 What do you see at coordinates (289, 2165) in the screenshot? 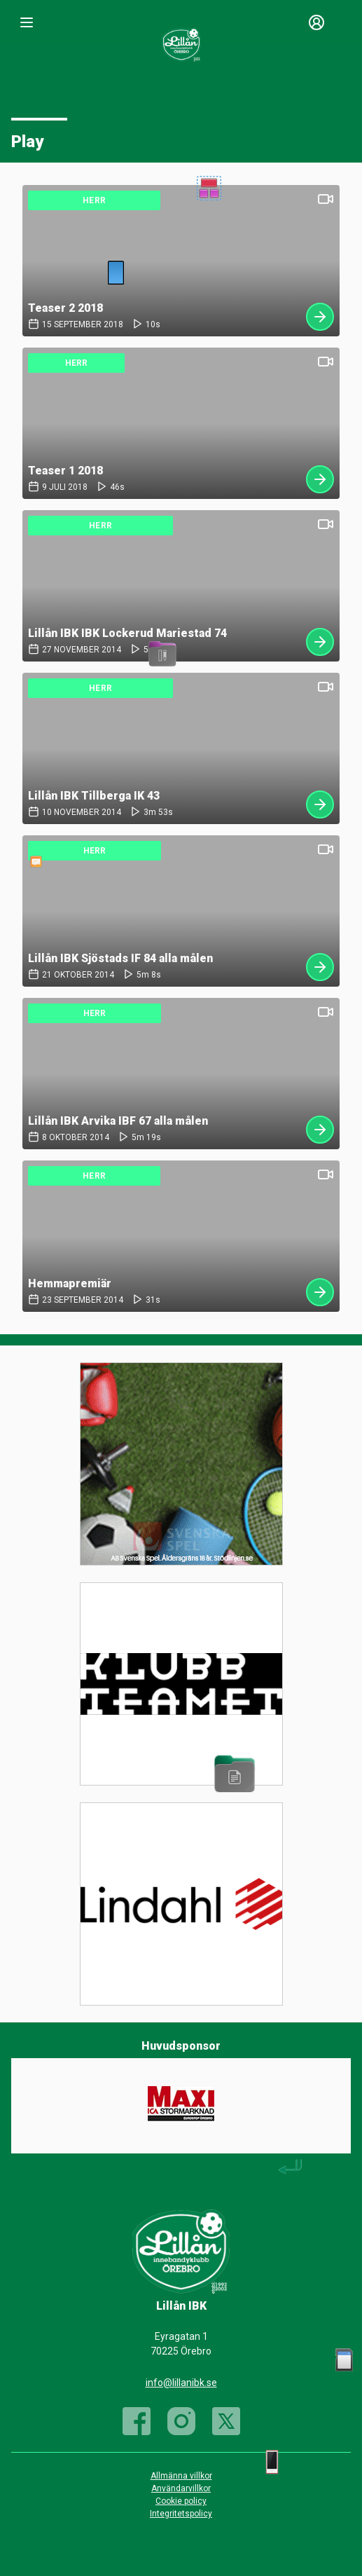
I see `reply to all recipients of an email` at bounding box center [289, 2165].